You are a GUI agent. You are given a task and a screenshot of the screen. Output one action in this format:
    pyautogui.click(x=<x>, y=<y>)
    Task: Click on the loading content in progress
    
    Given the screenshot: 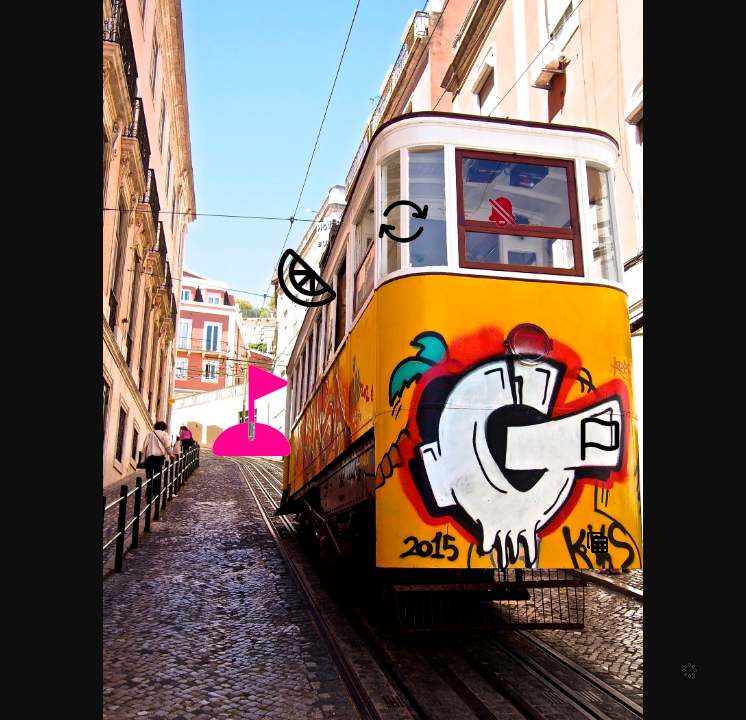 What is the action you would take?
    pyautogui.click(x=689, y=670)
    